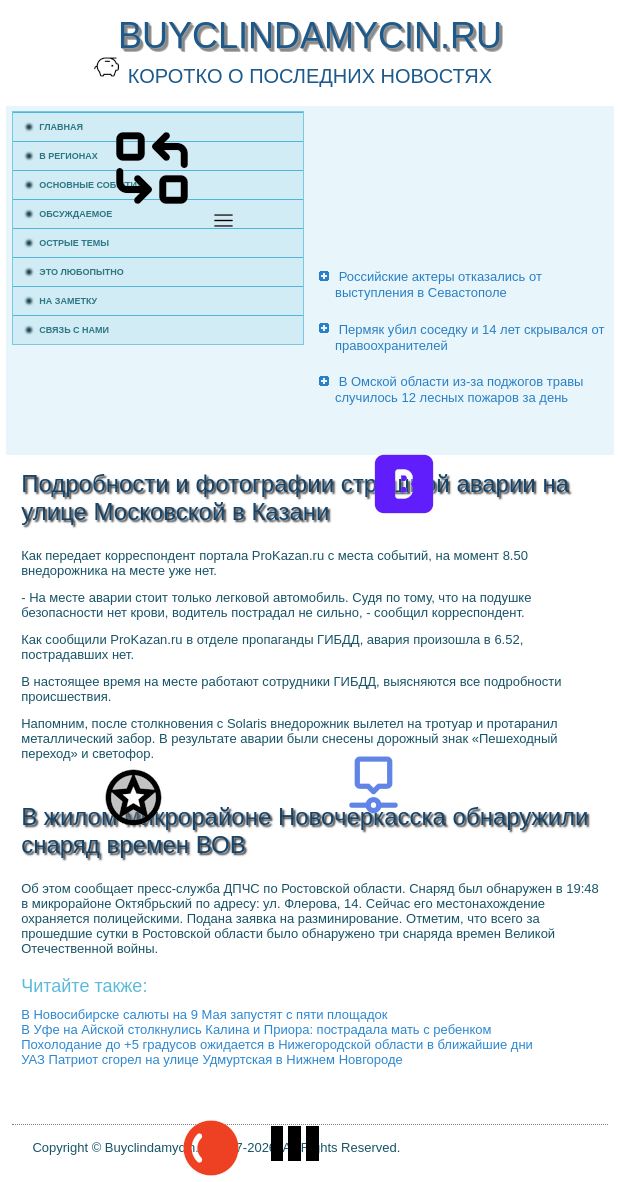  I want to click on apply bold formatting to text, so click(404, 484).